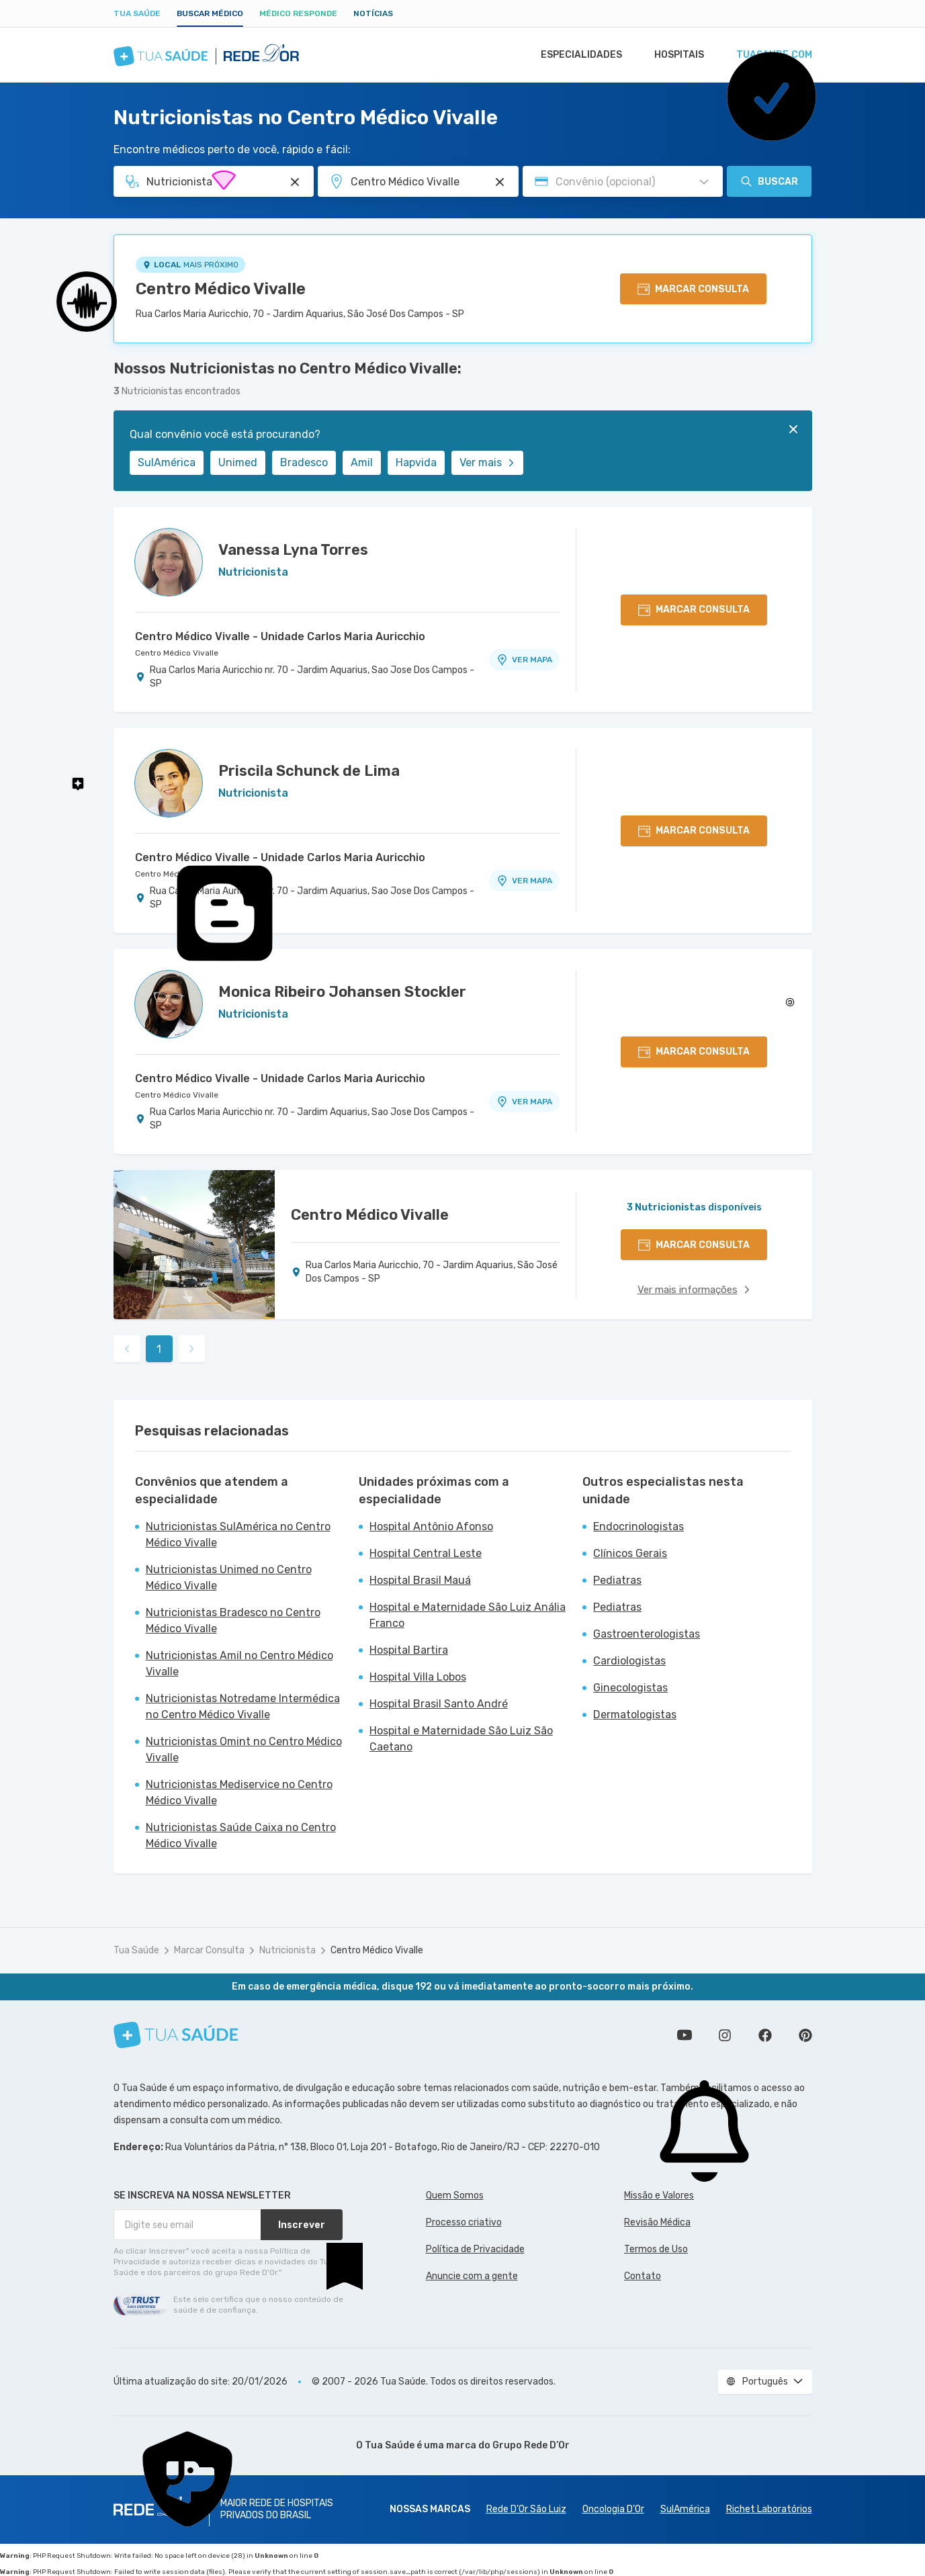 This screenshot has height=2576, width=925. I want to click on indicates content shared under creative commons share-alike license, so click(790, 1002).